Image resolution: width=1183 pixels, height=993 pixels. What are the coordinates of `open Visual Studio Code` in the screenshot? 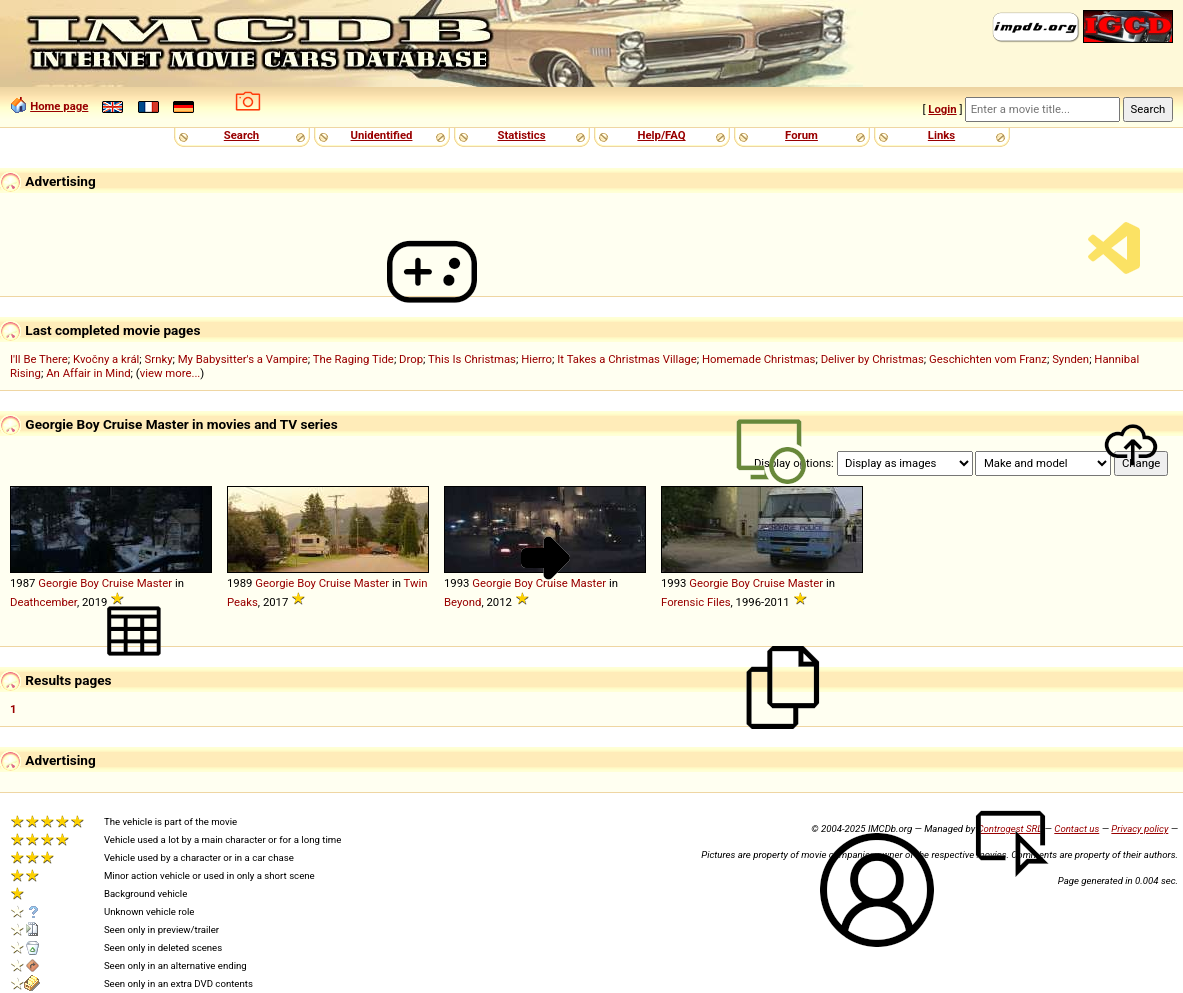 It's located at (1116, 250).